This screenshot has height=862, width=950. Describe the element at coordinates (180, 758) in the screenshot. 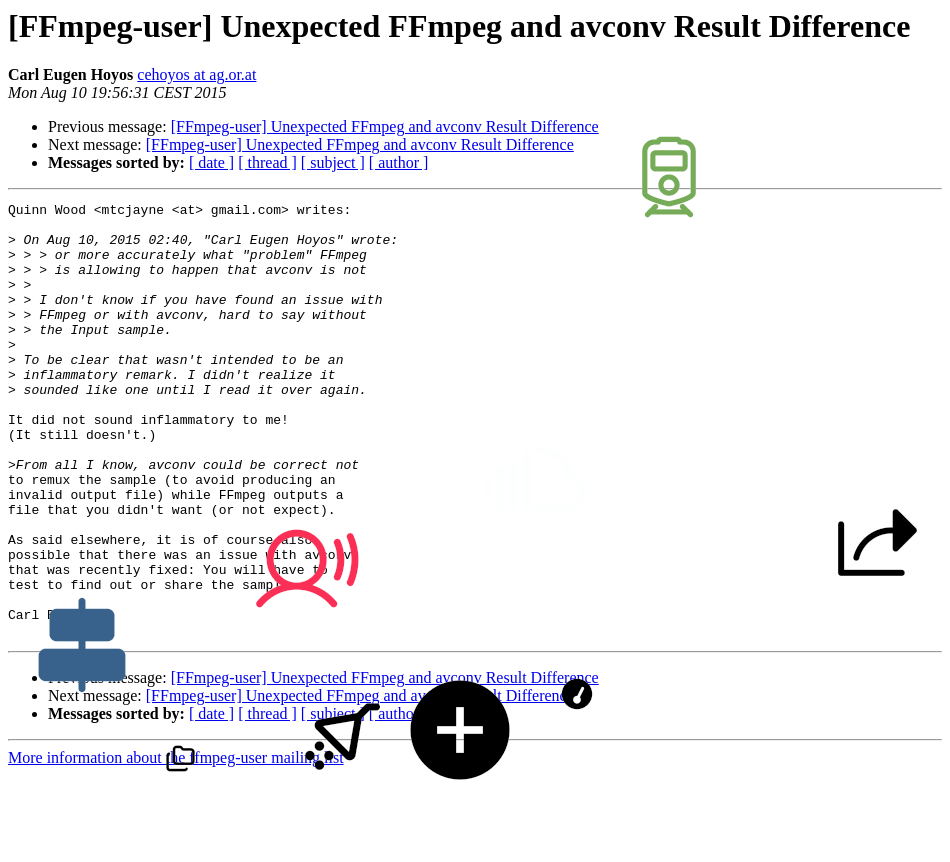

I see `view all folders` at that location.